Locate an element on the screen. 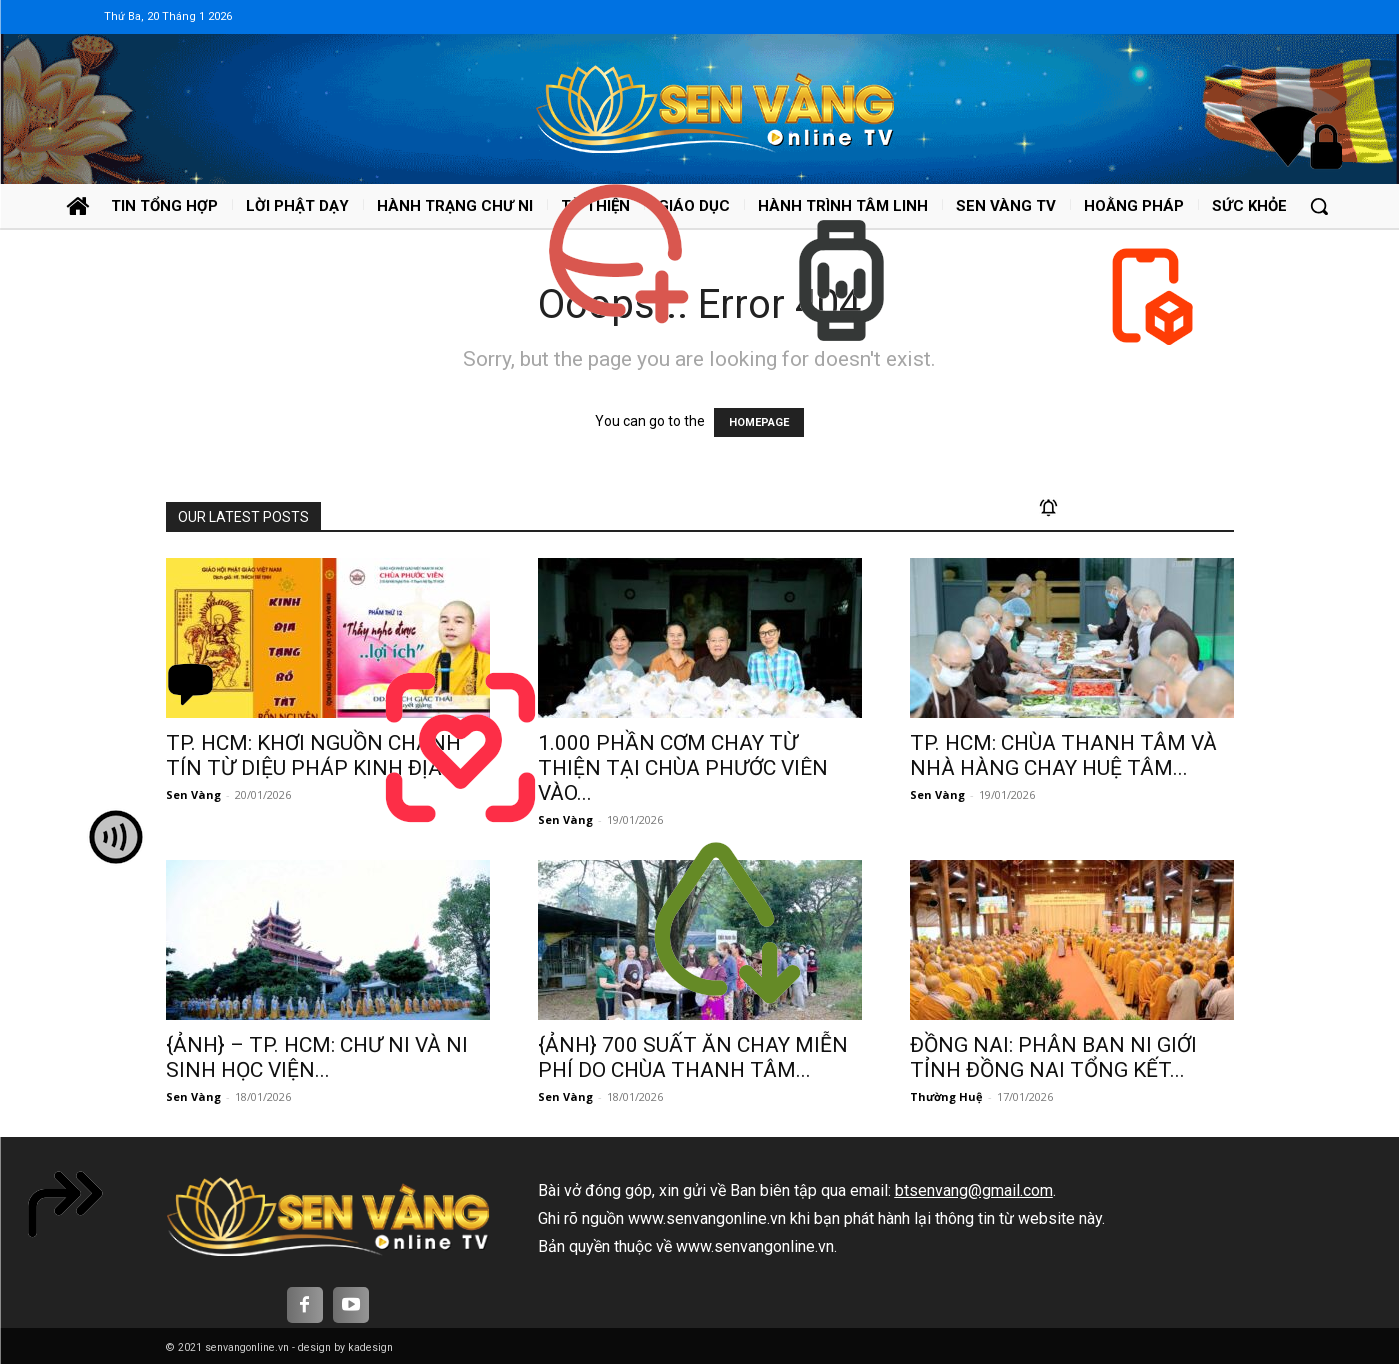 This screenshot has height=1364, width=1399. tap to pay with contactless payment is located at coordinates (116, 837).